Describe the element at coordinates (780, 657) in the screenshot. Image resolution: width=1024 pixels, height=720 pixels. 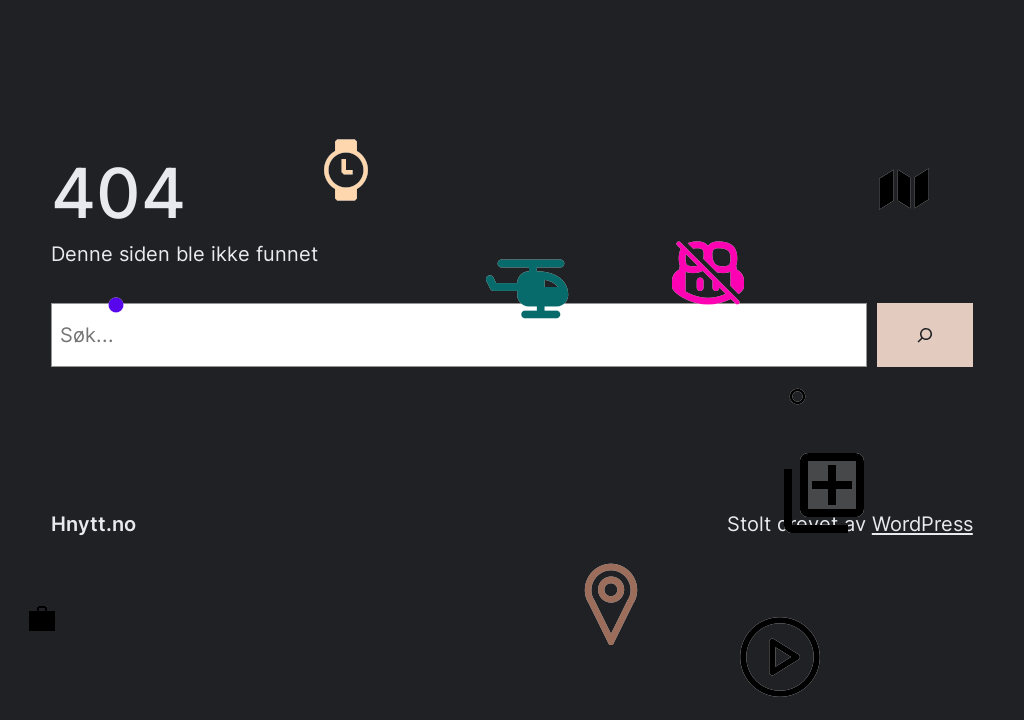
I see `play media or video content` at that location.